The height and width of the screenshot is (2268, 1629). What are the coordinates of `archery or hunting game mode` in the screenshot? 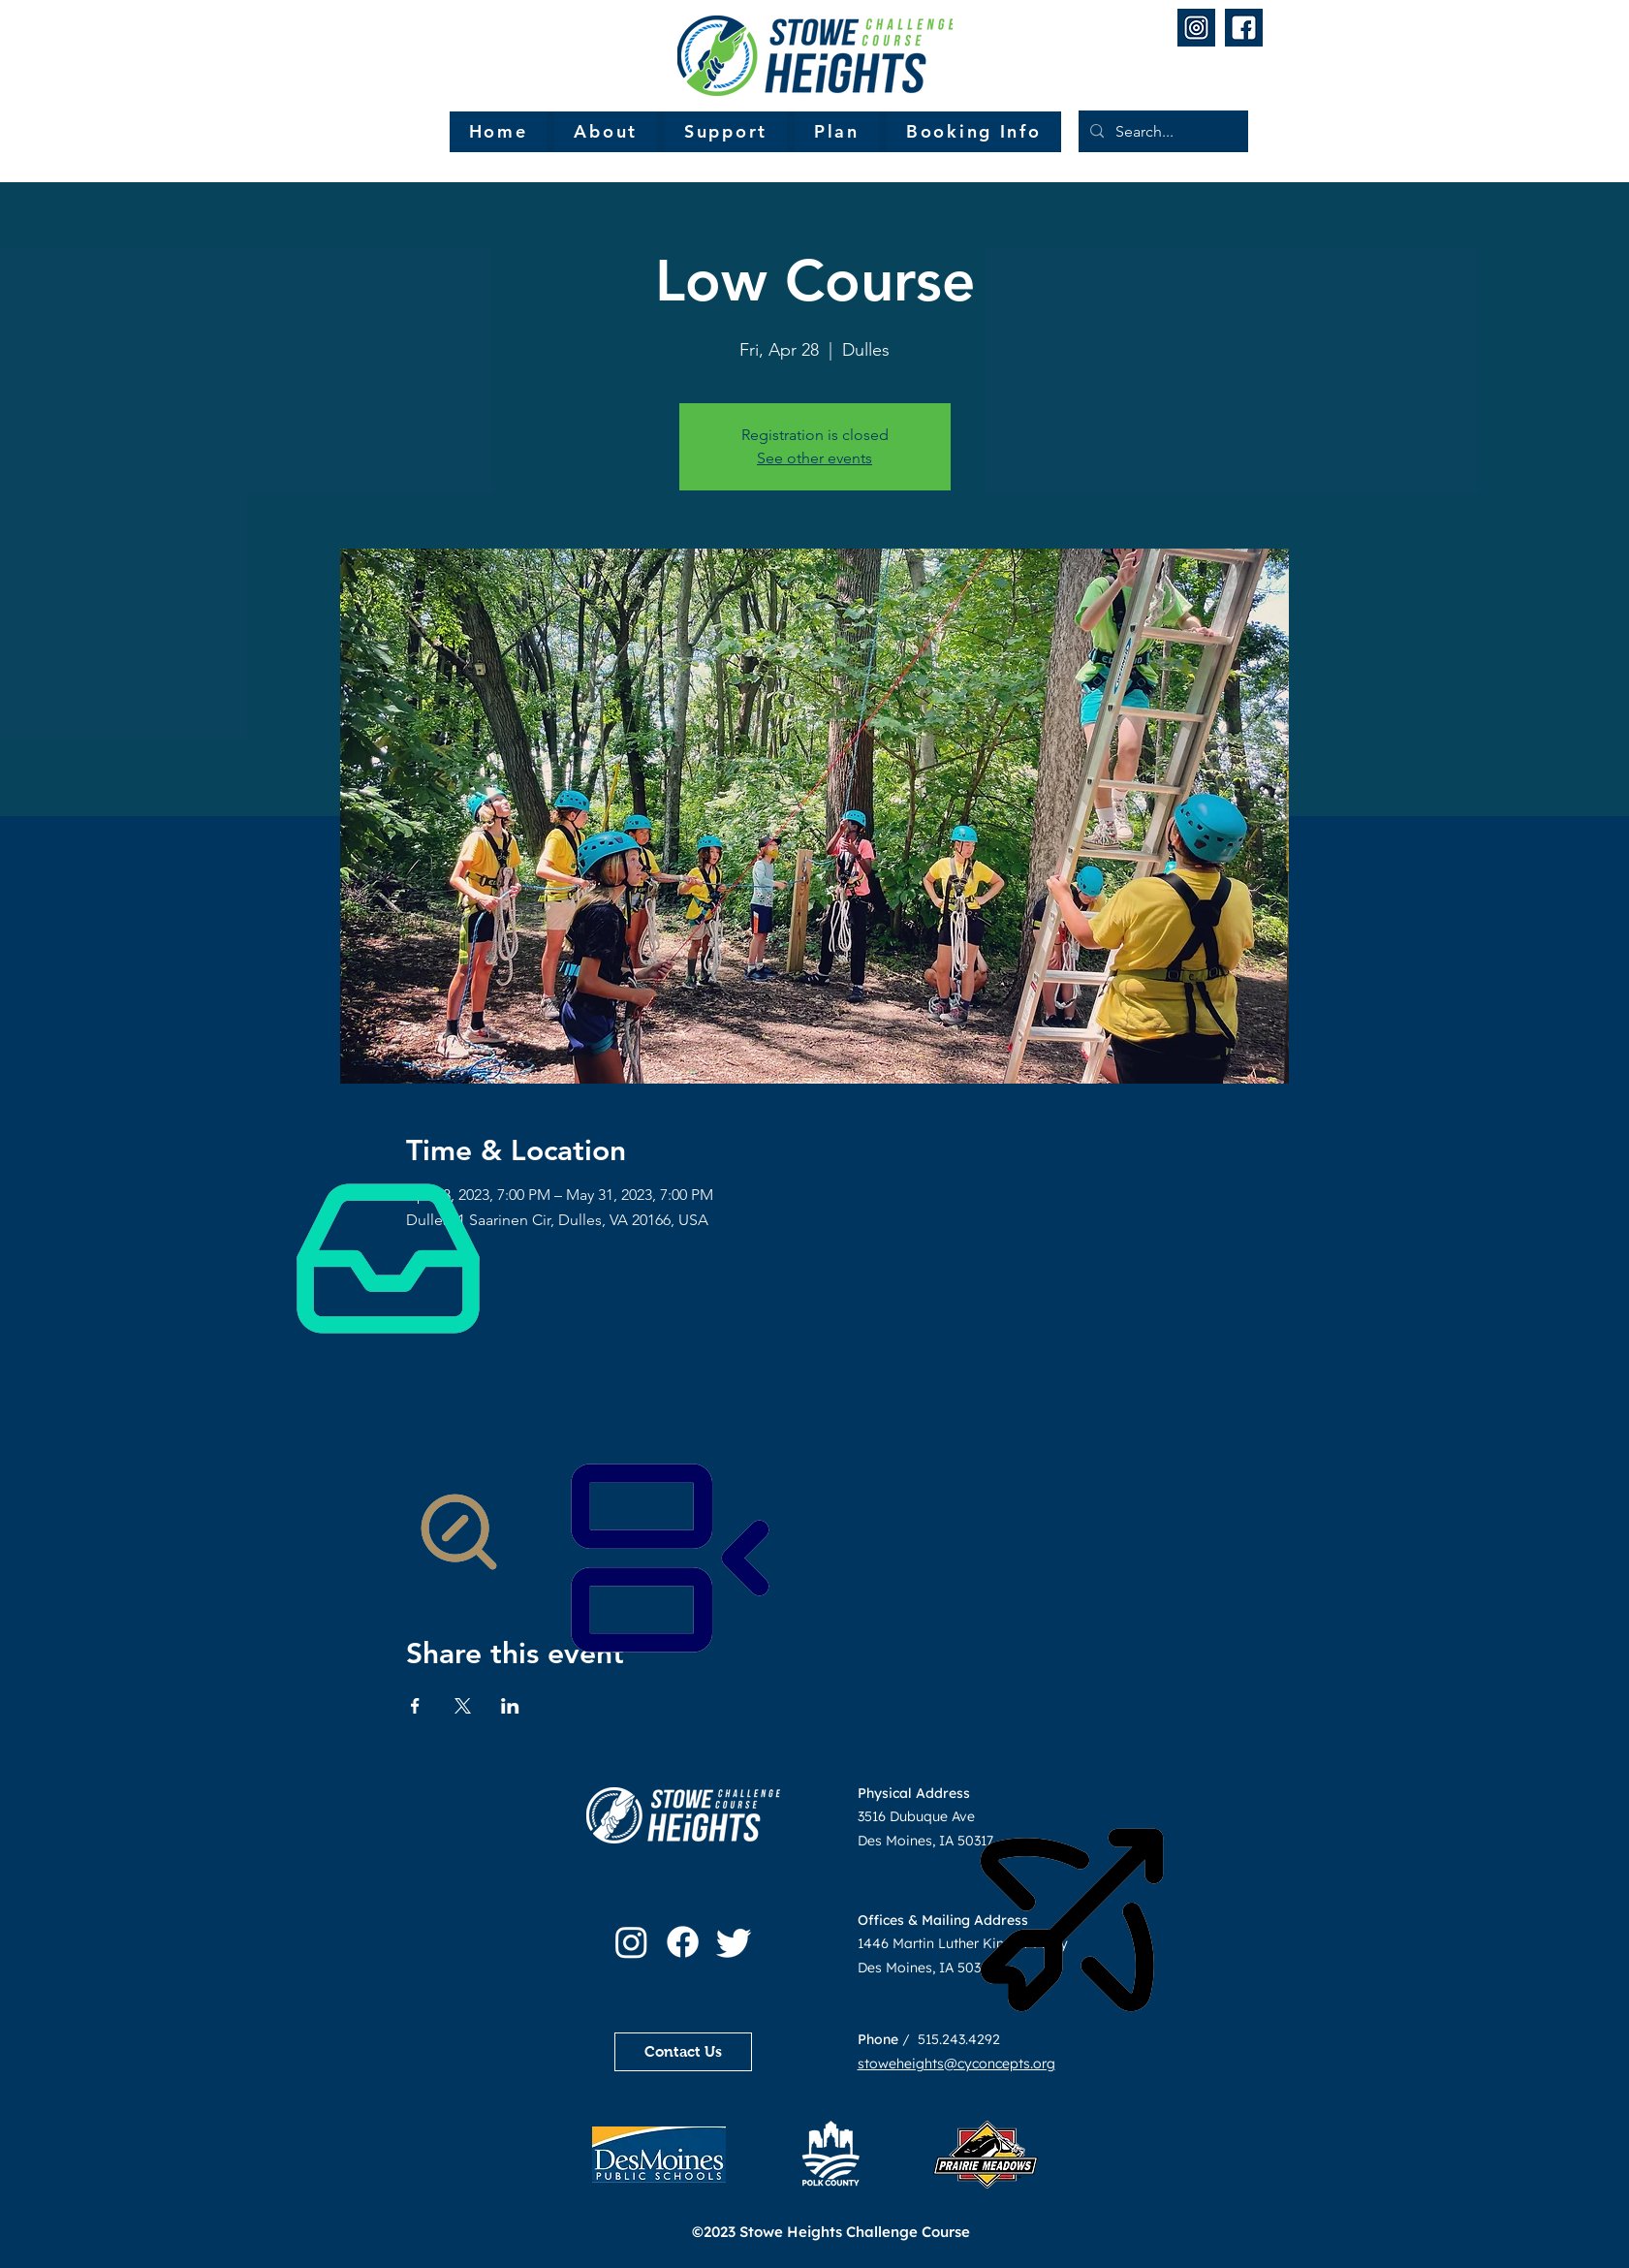 It's located at (1072, 1920).